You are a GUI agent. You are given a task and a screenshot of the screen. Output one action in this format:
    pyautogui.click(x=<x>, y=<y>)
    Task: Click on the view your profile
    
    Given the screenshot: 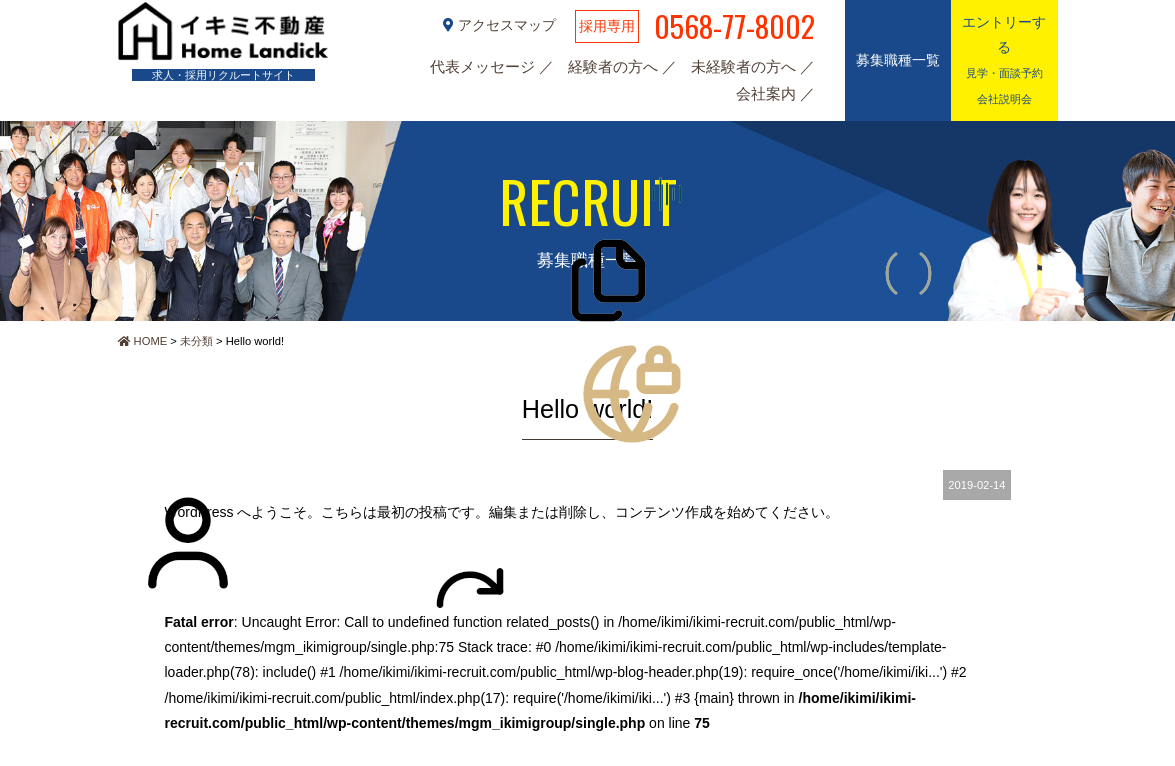 What is the action you would take?
    pyautogui.click(x=188, y=543)
    